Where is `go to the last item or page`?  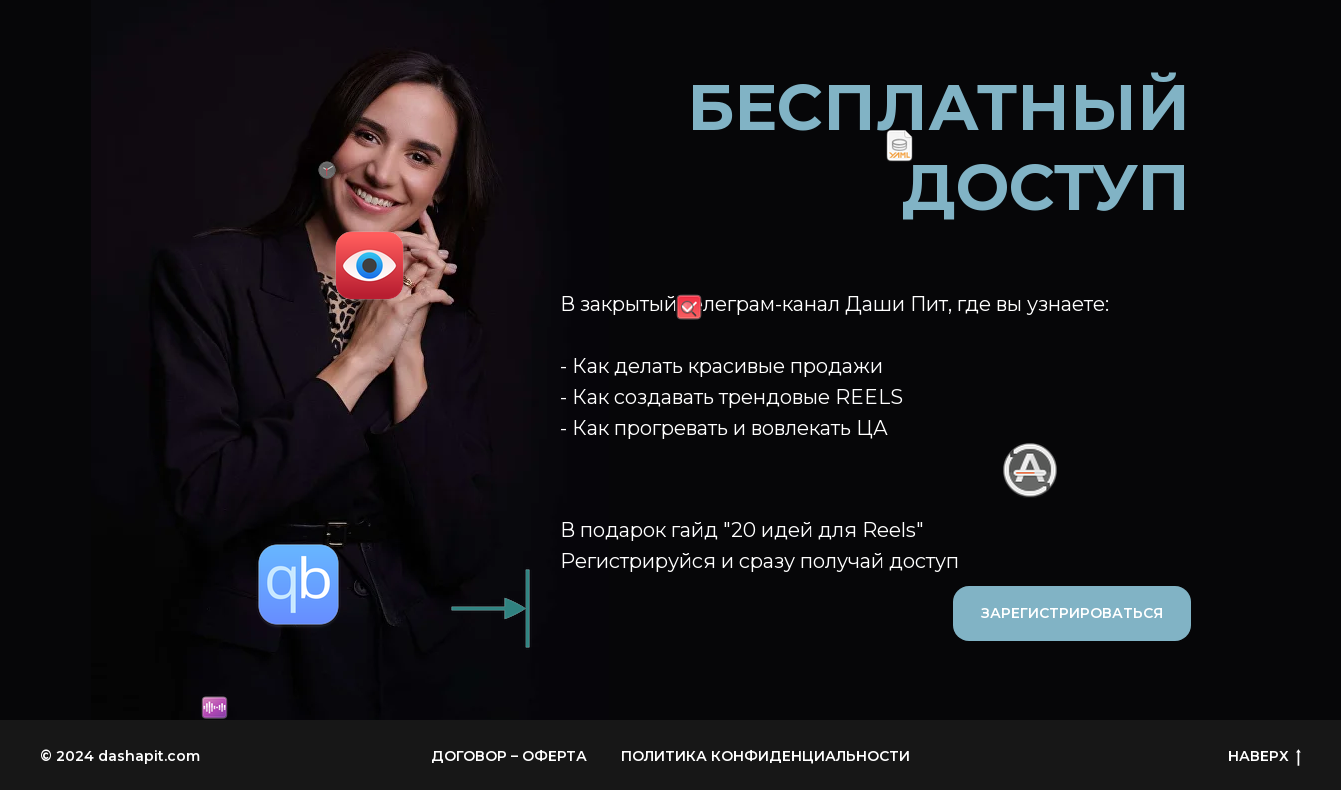
go to the last item or page is located at coordinates (490, 608).